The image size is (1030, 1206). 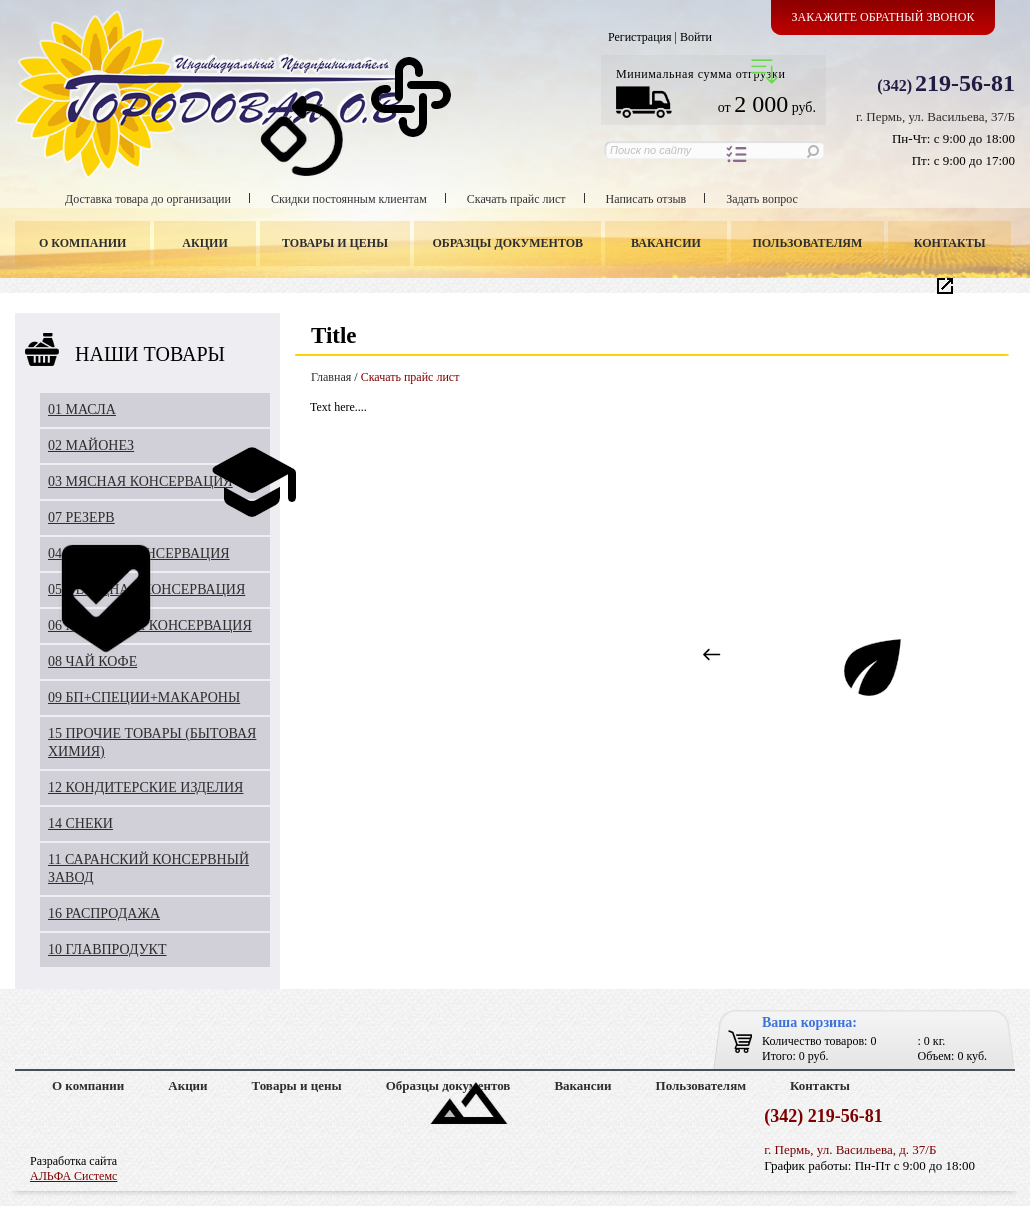 What do you see at coordinates (945, 286) in the screenshot?
I see `open link in a new tab or window` at bounding box center [945, 286].